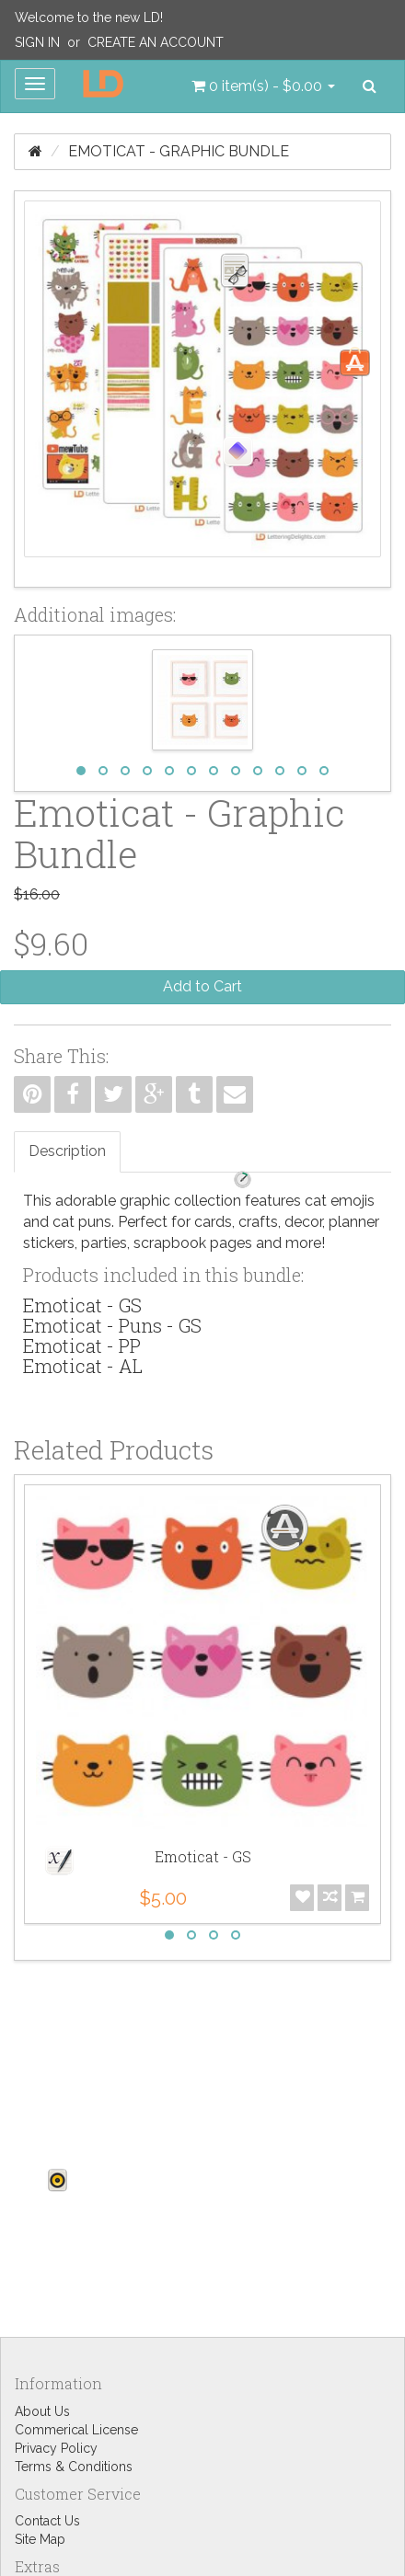 The image size is (405, 2576). What do you see at coordinates (354, 362) in the screenshot?
I see `open the software store to browse and install apps` at bounding box center [354, 362].